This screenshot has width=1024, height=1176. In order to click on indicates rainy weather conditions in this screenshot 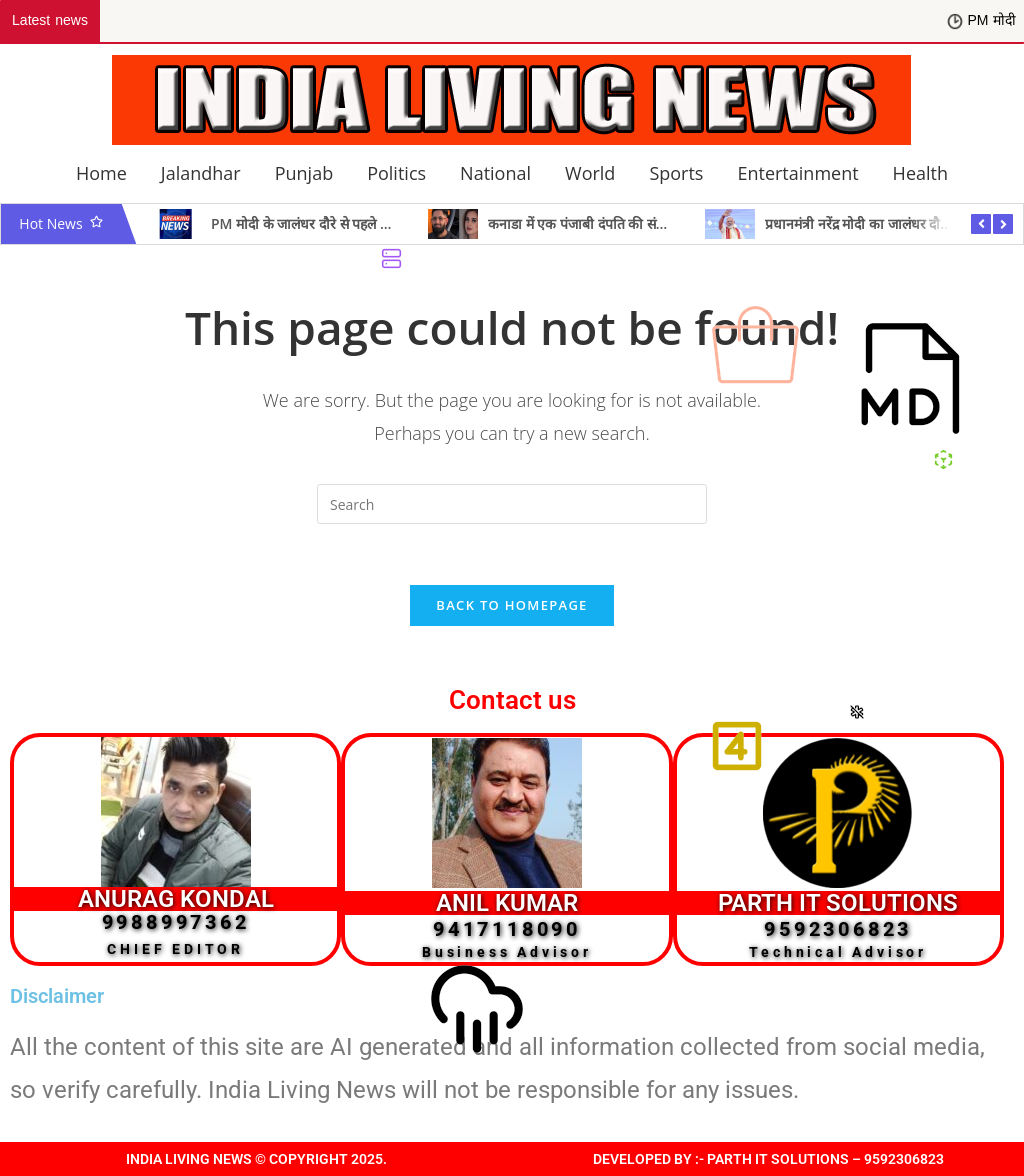, I will do `click(477, 1007)`.